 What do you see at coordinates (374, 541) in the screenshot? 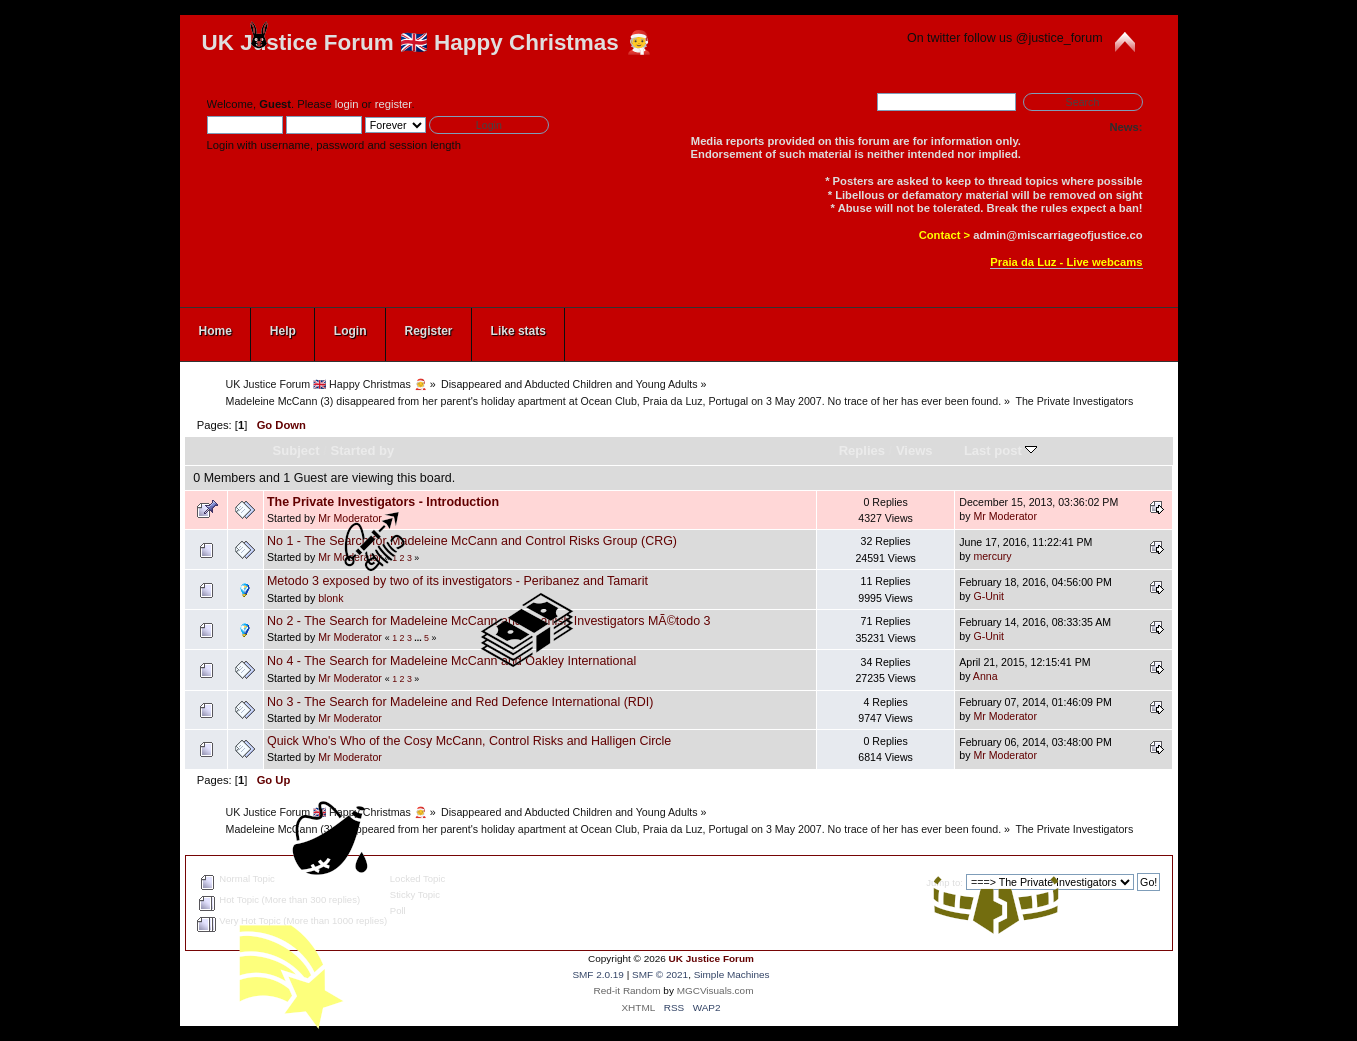
I see `select rope dart weapon in game inventory` at bounding box center [374, 541].